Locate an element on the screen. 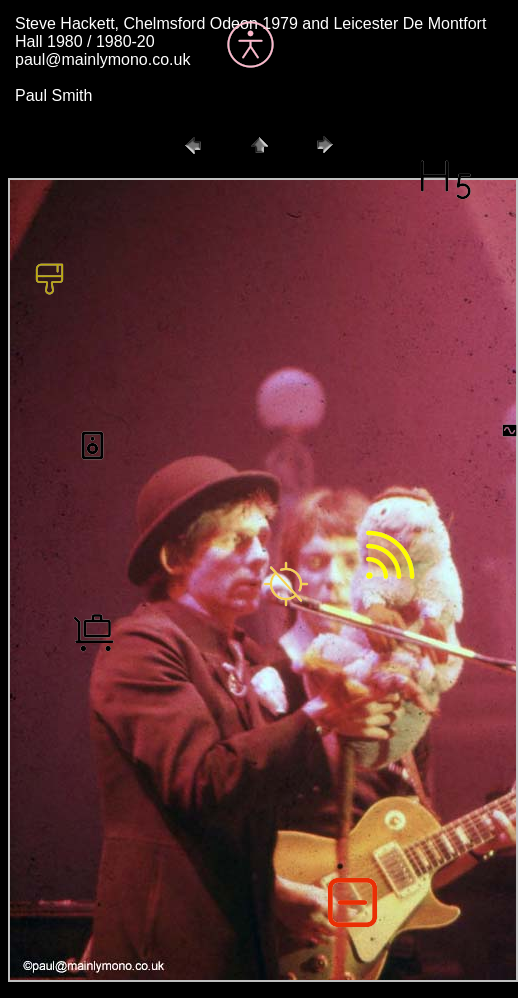 The height and width of the screenshot is (998, 518). view user profile is located at coordinates (250, 44).